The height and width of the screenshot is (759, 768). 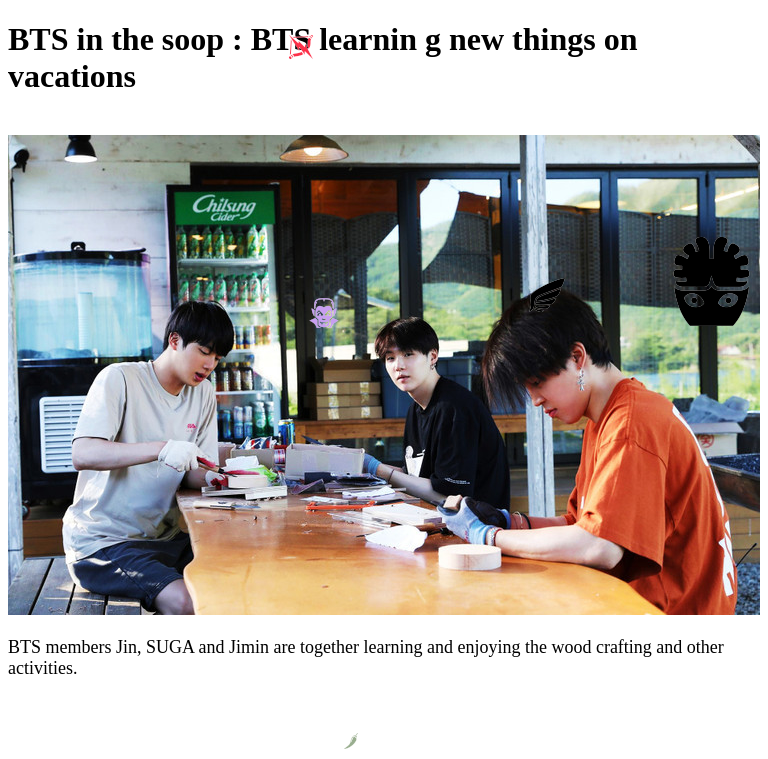 What do you see at coordinates (547, 295) in the screenshot?
I see `indicates premium or liberty status` at bounding box center [547, 295].